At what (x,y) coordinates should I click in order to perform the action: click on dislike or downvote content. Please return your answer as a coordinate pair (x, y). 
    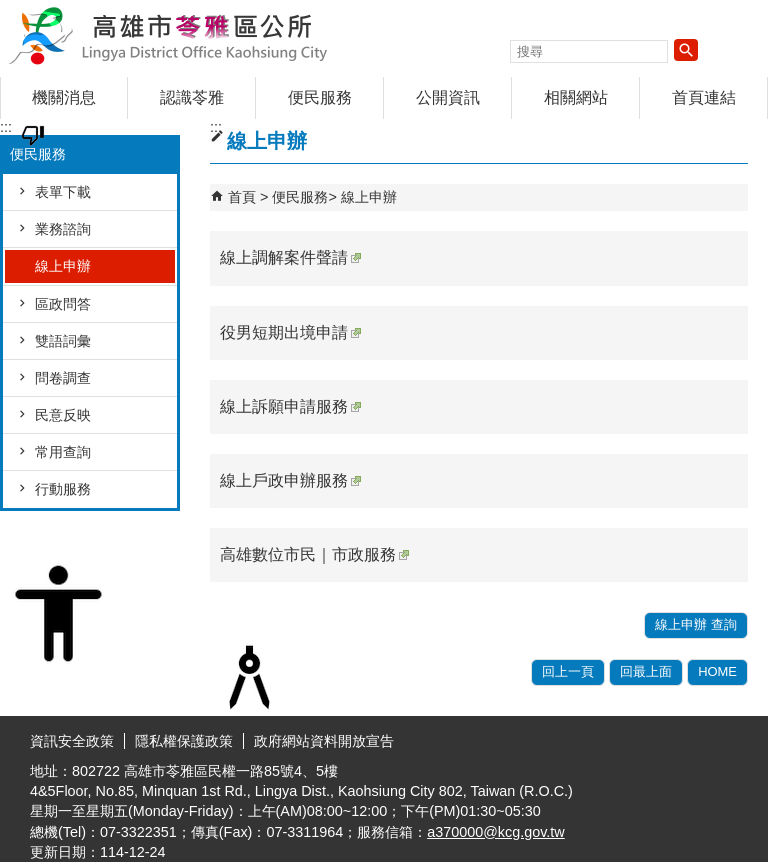
    Looking at the image, I should click on (33, 135).